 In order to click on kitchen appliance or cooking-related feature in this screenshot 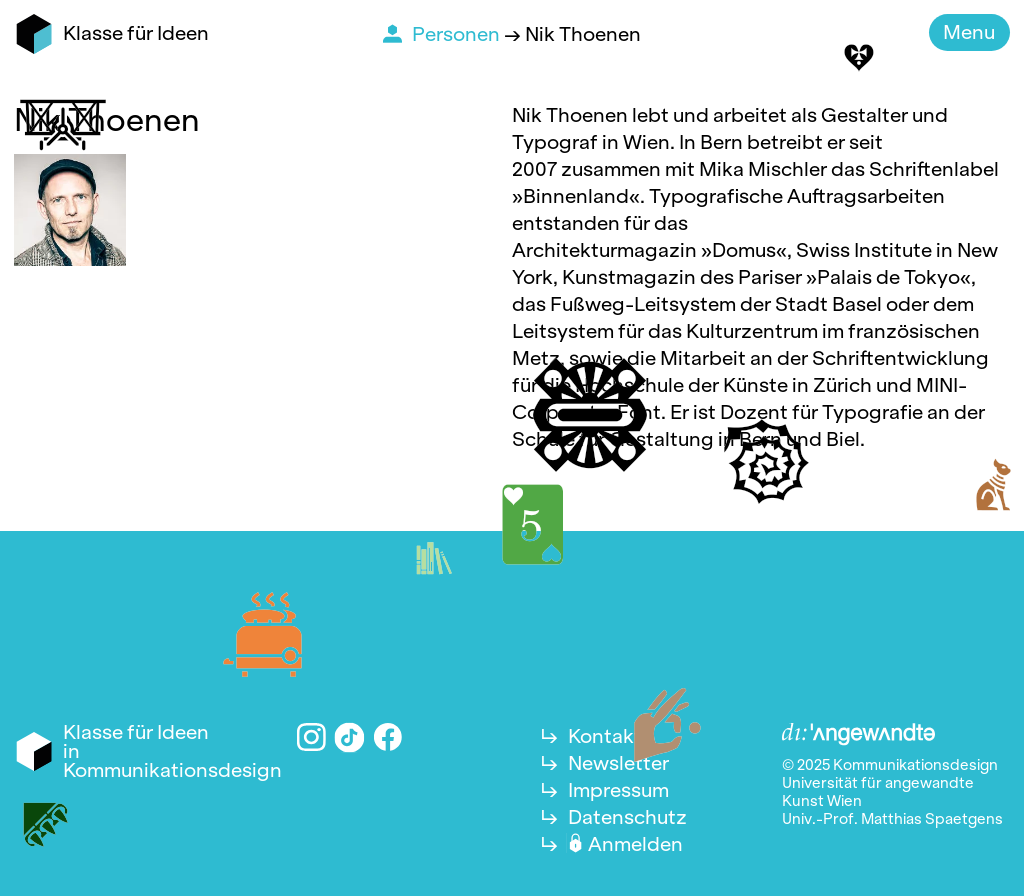, I will do `click(262, 634)`.